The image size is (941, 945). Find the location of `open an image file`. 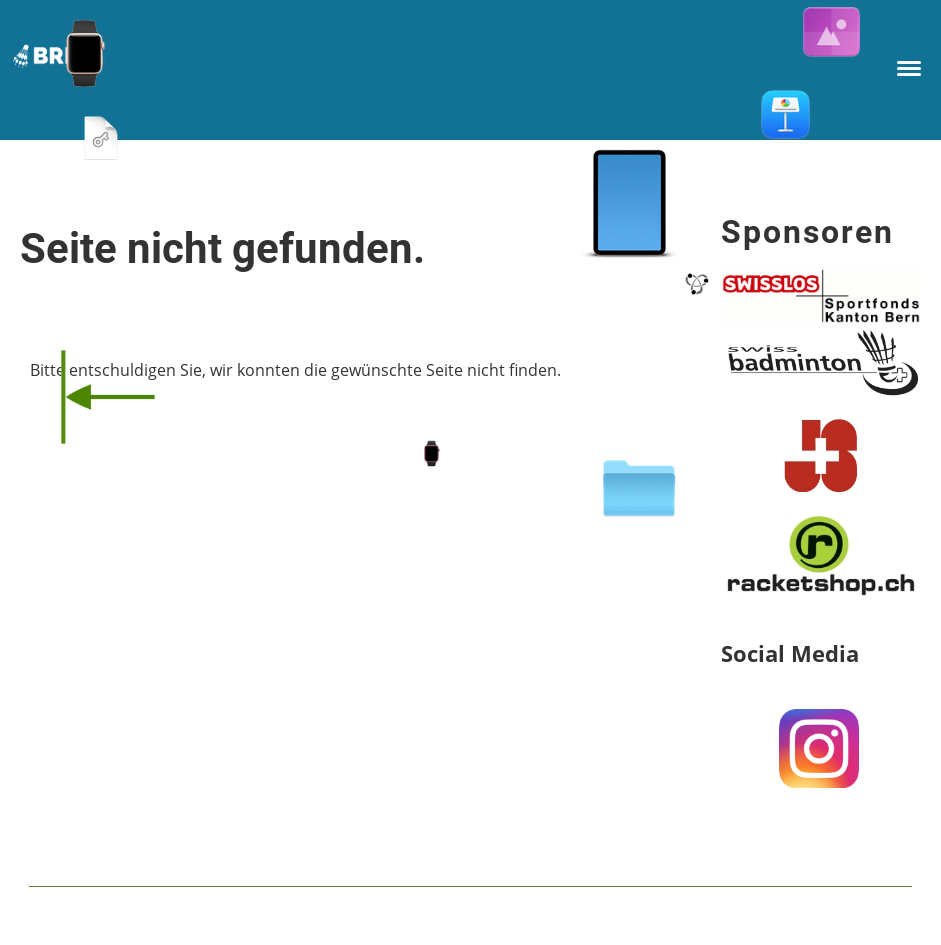

open an image file is located at coordinates (831, 30).